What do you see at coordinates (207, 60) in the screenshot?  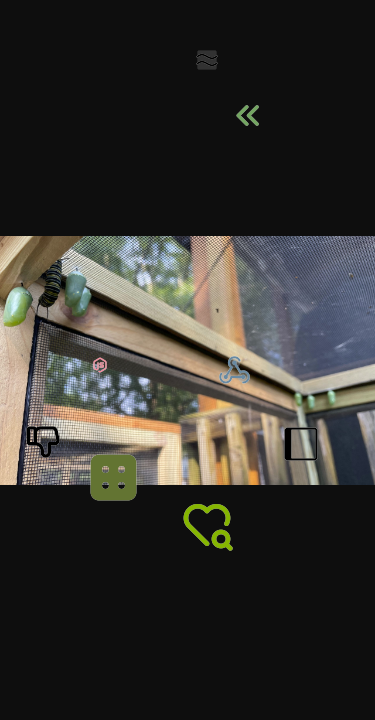 I see `indicates approximate or estimated value` at bounding box center [207, 60].